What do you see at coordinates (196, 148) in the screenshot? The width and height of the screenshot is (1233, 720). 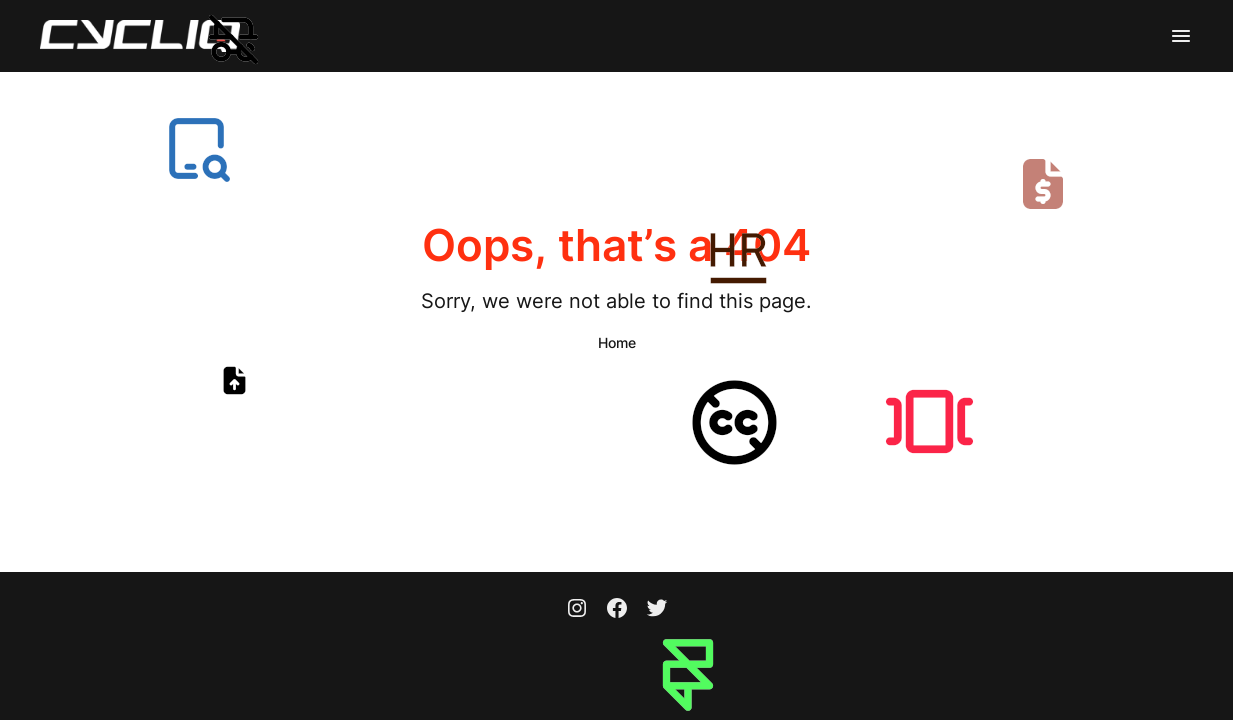 I see `search for content on iPad` at bounding box center [196, 148].